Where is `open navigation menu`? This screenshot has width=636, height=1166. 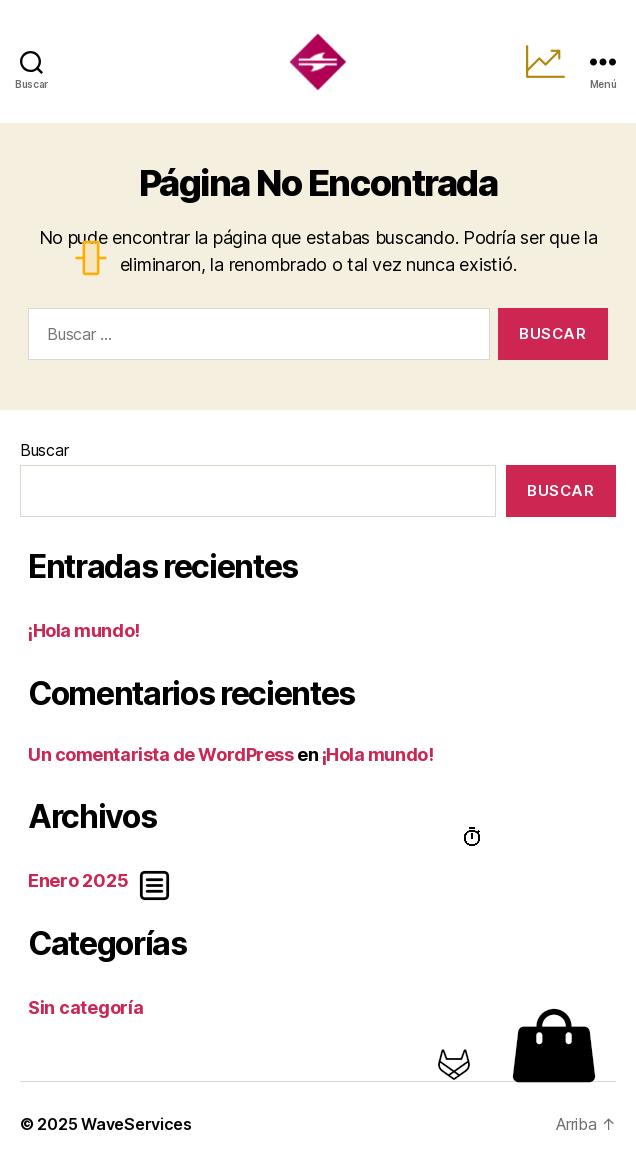 open navigation menu is located at coordinates (154, 885).